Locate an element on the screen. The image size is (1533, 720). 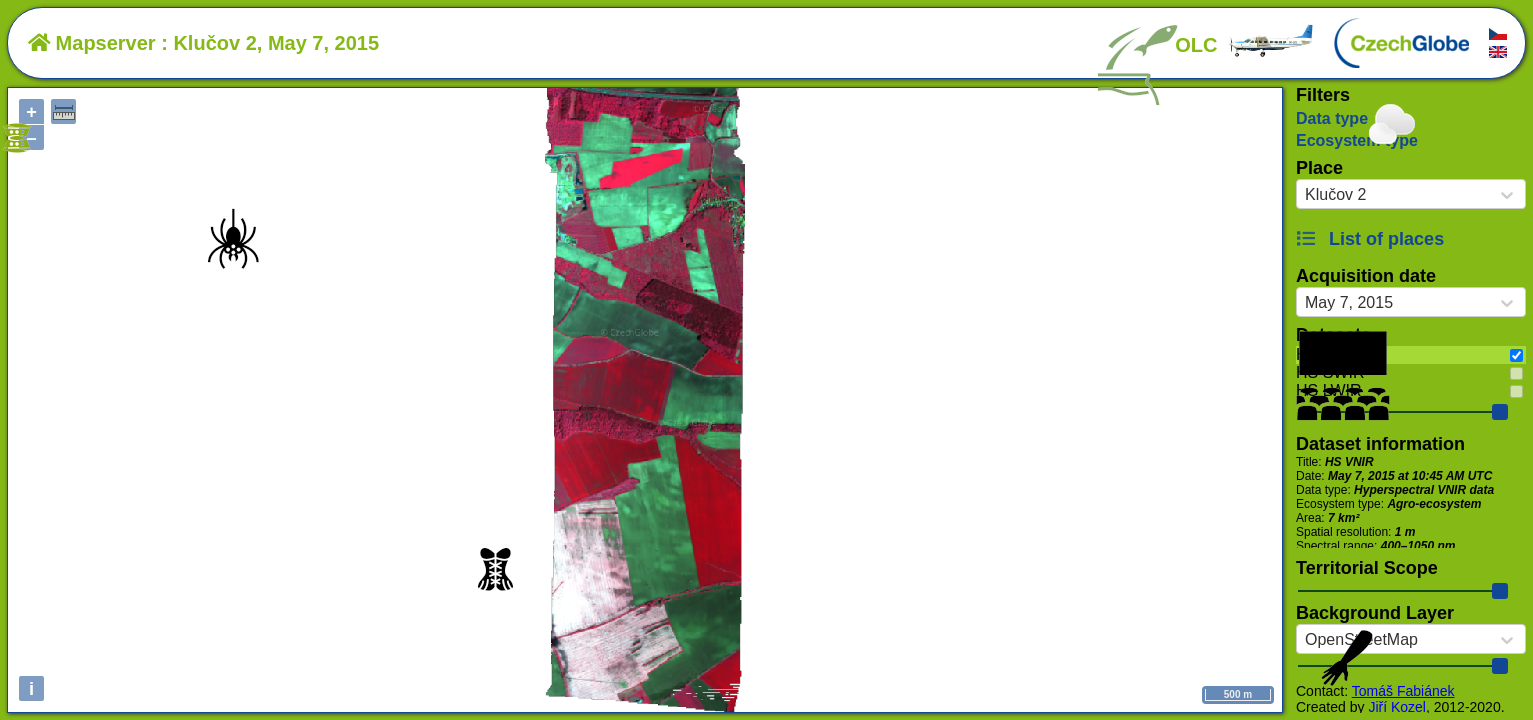
access theater or cinema listings is located at coordinates (1343, 375).